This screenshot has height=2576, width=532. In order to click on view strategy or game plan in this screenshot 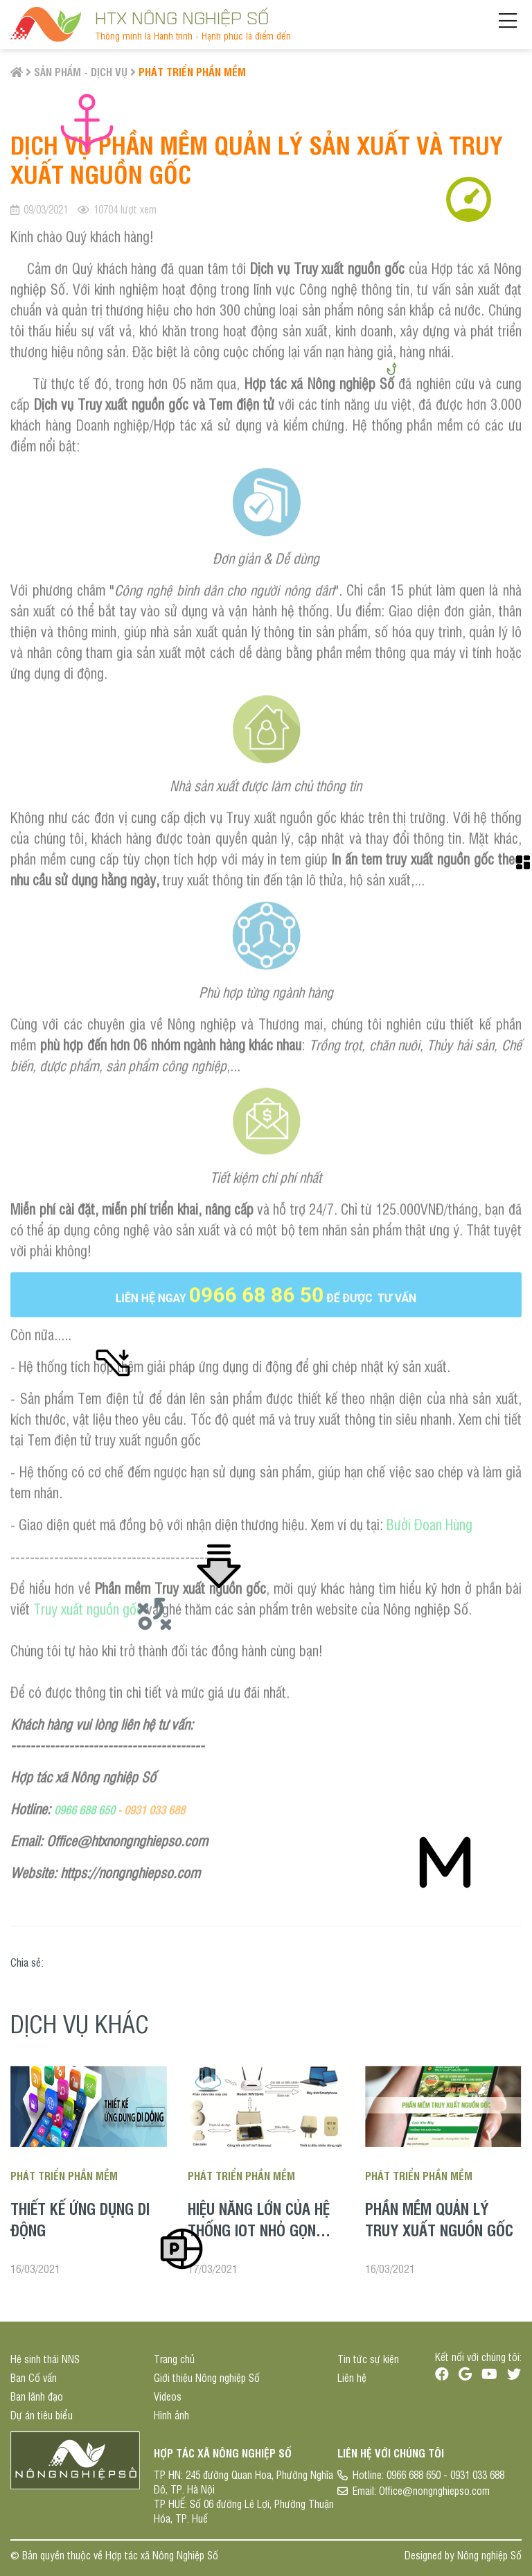, I will do `click(153, 1614)`.